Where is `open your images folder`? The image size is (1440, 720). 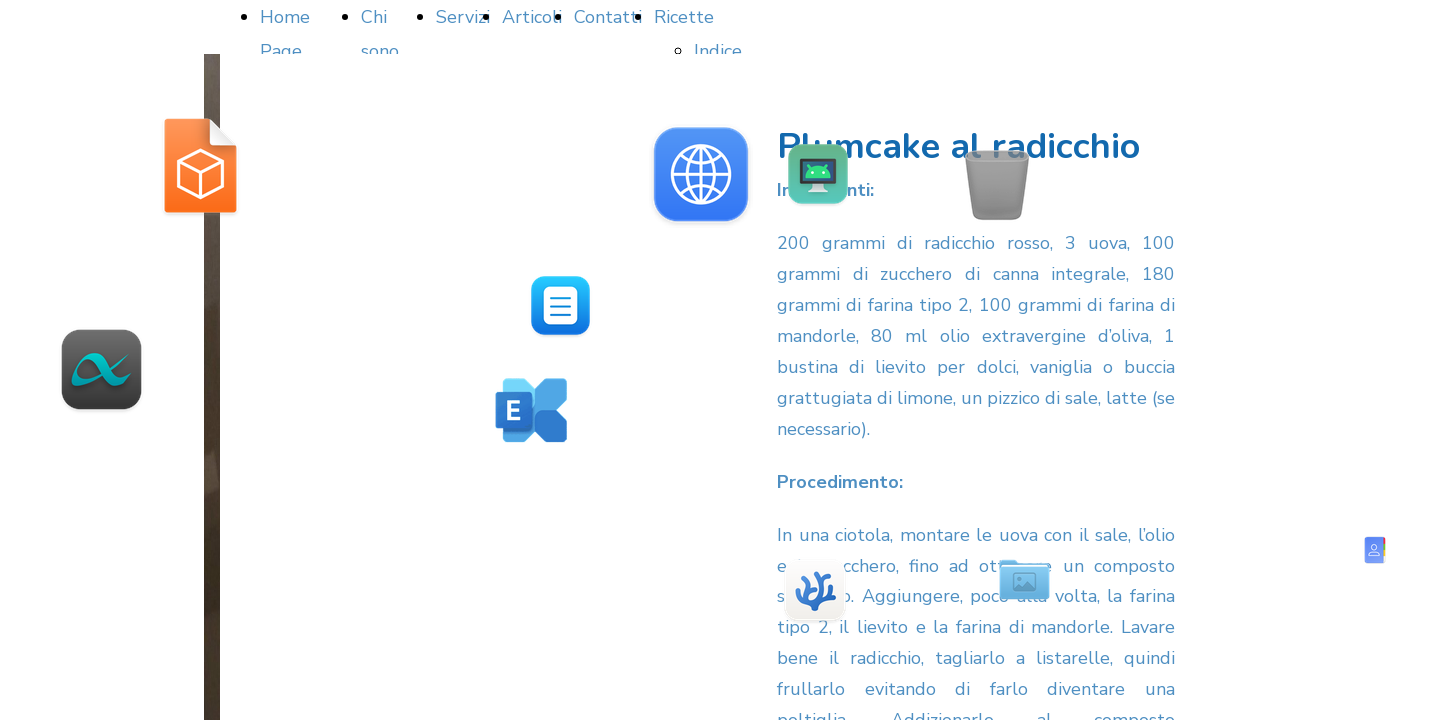 open your images folder is located at coordinates (1024, 579).